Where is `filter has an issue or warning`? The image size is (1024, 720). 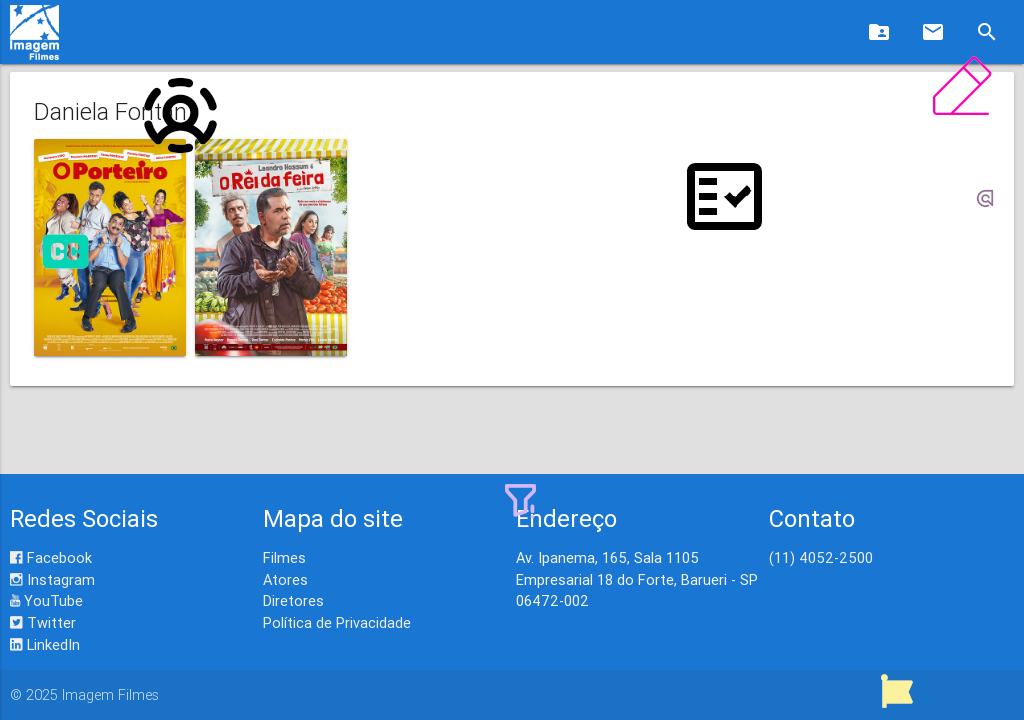
filter has an issue or warning is located at coordinates (520, 499).